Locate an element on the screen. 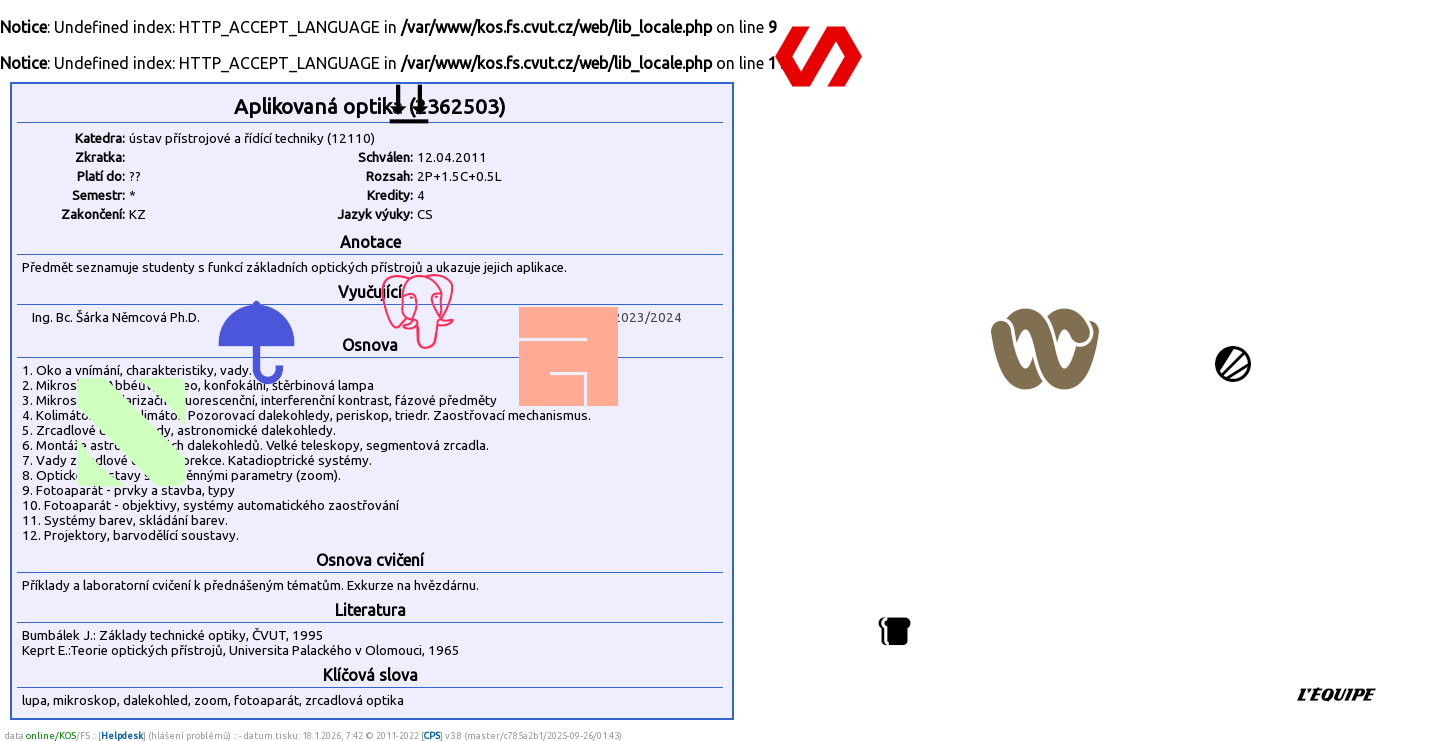 This screenshot has height=741, width=1440. view weather protection or rain forecast is located at coordinates (256, 342).